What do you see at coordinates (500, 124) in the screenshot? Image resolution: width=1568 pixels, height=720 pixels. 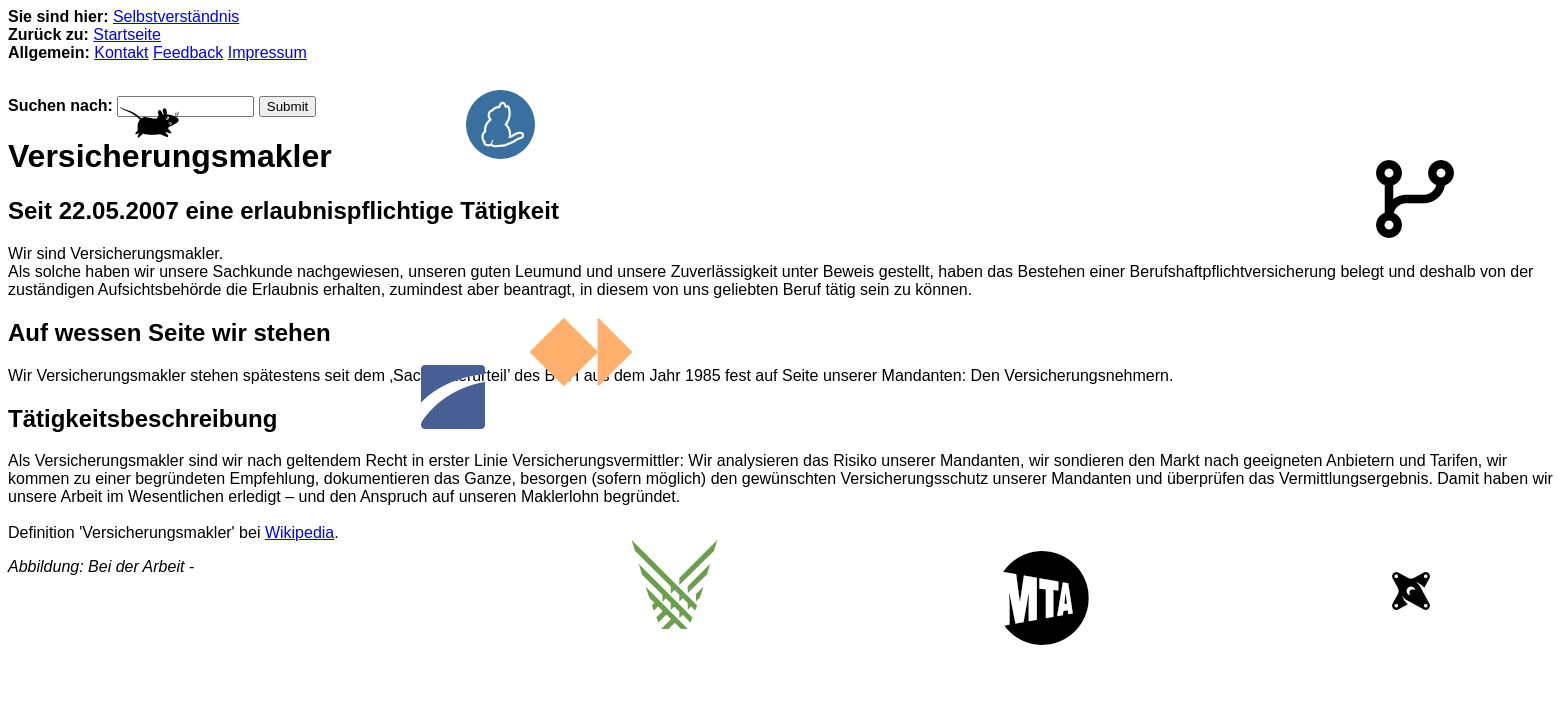 I see `yarn package manager logo` at bounding box center [500, 124].